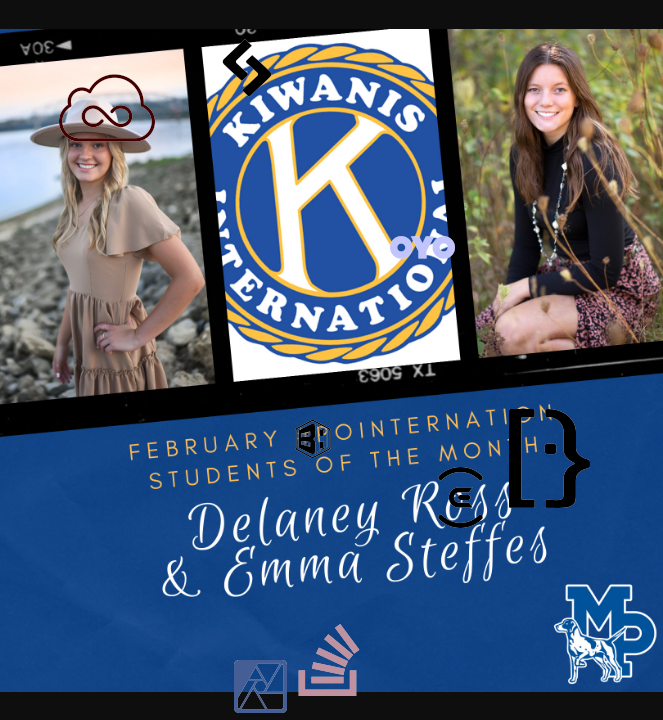 Image resolution: width=663 pixels, height=720 pixels. What do you see at coordinates (422, 247) in the screenshot?
I see `open the OYO hotel booking app` at bounding box center [422, 247].